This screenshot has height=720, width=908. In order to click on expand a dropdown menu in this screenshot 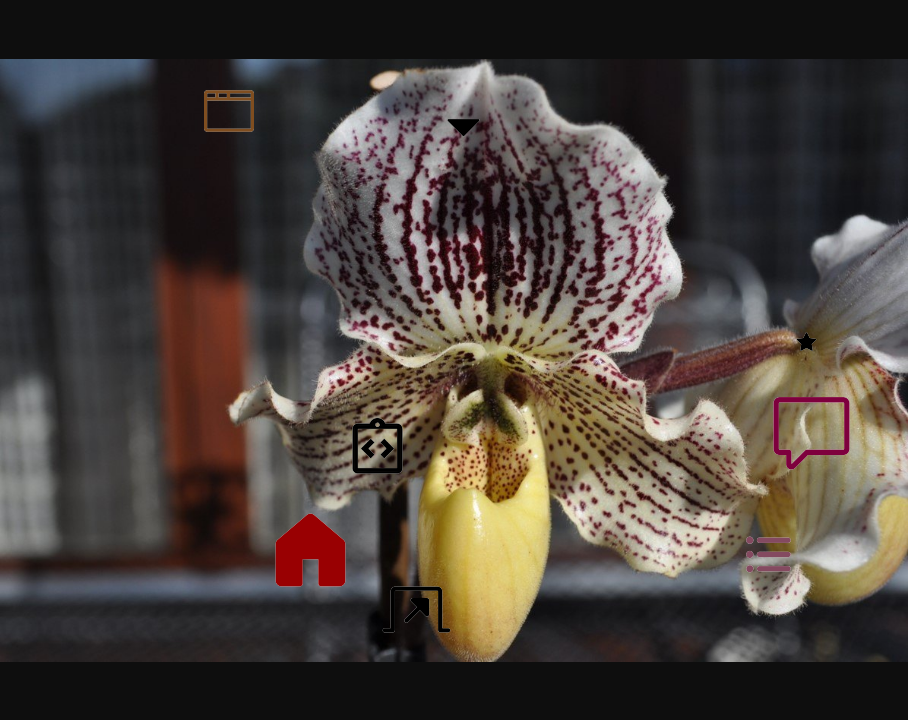, I will do `click(463, 123)`.